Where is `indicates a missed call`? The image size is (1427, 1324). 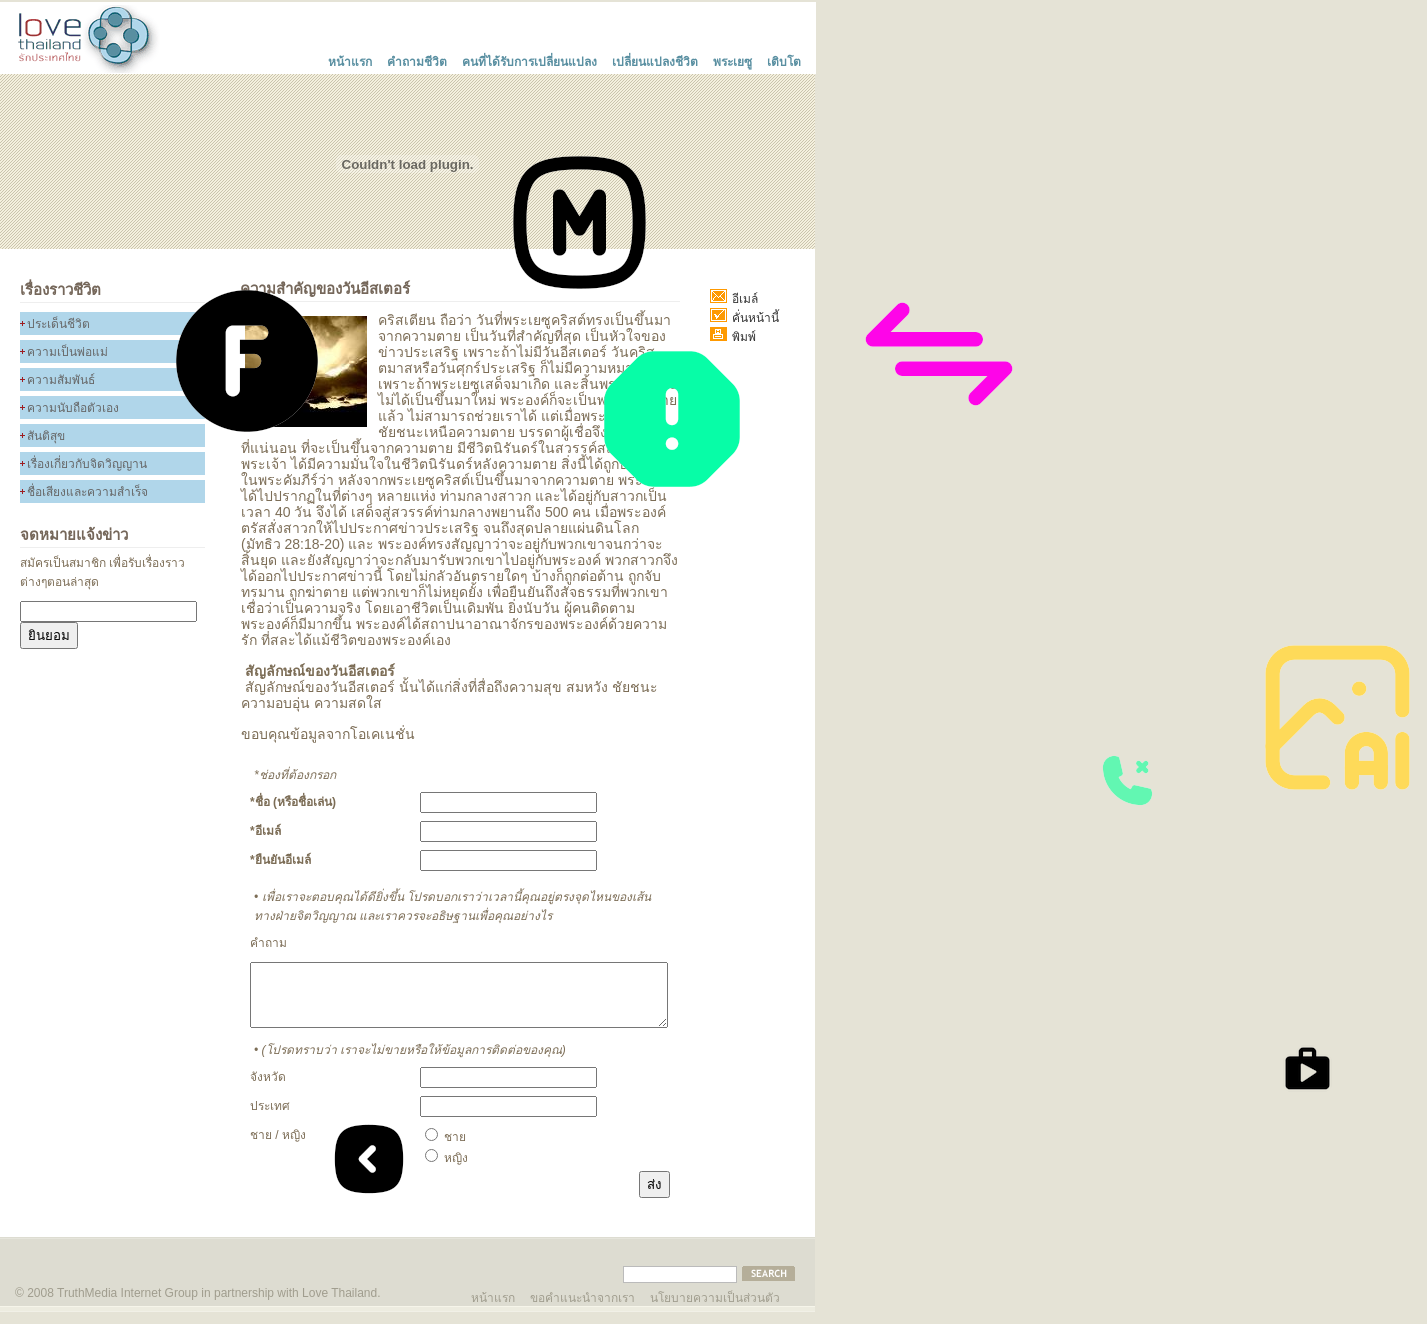
indicates a missed call is located at coordinates (1127, 780).